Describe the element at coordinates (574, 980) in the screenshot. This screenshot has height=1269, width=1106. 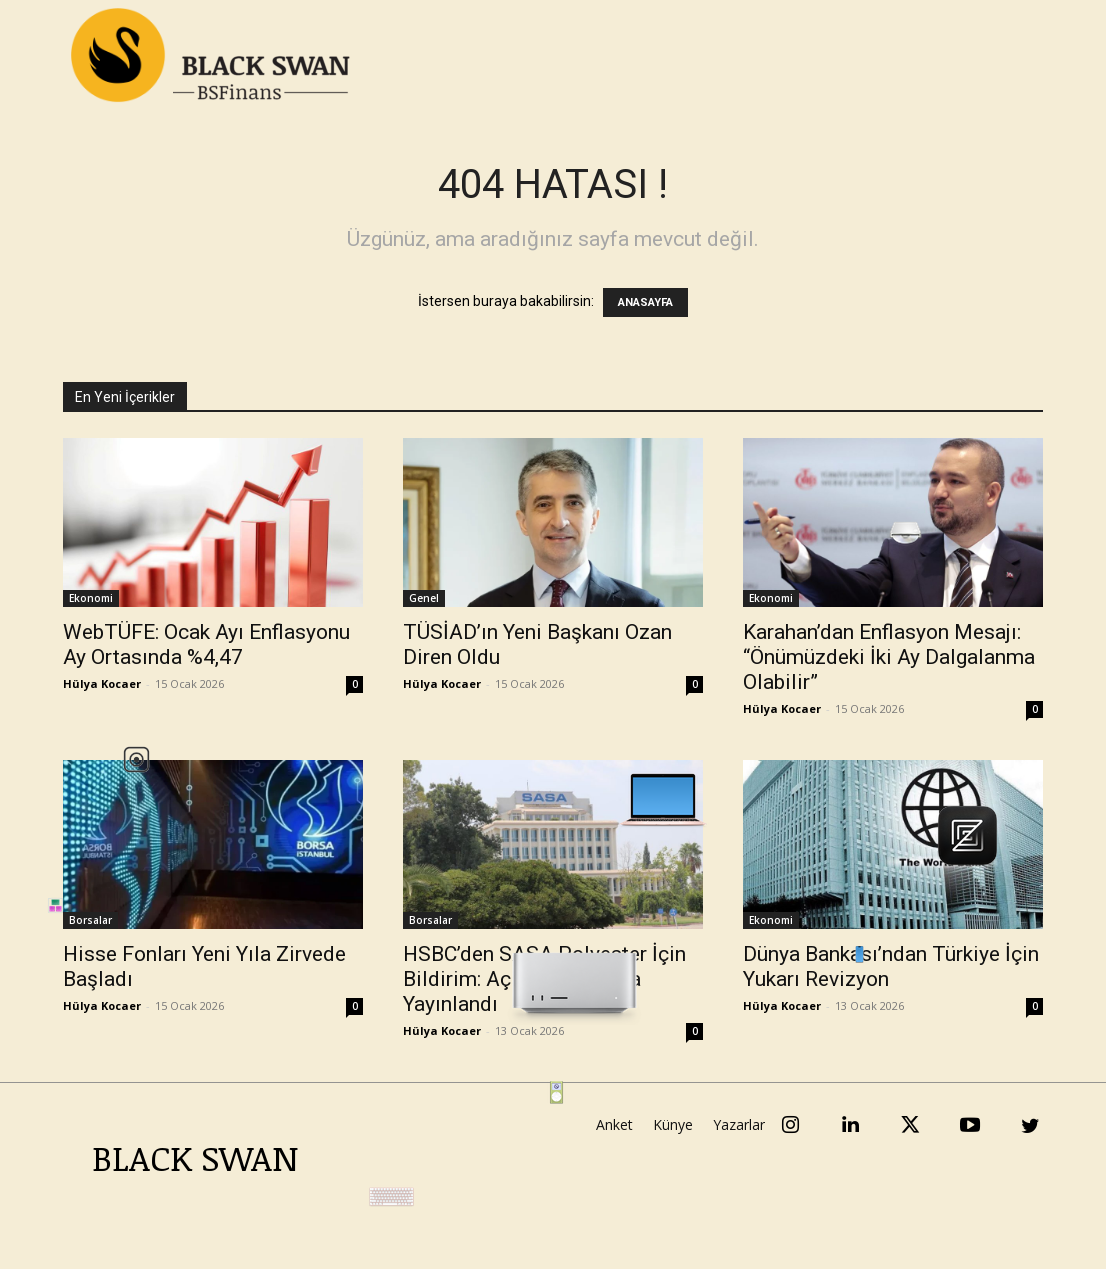
I see `mac studio desktop computer` at that location.